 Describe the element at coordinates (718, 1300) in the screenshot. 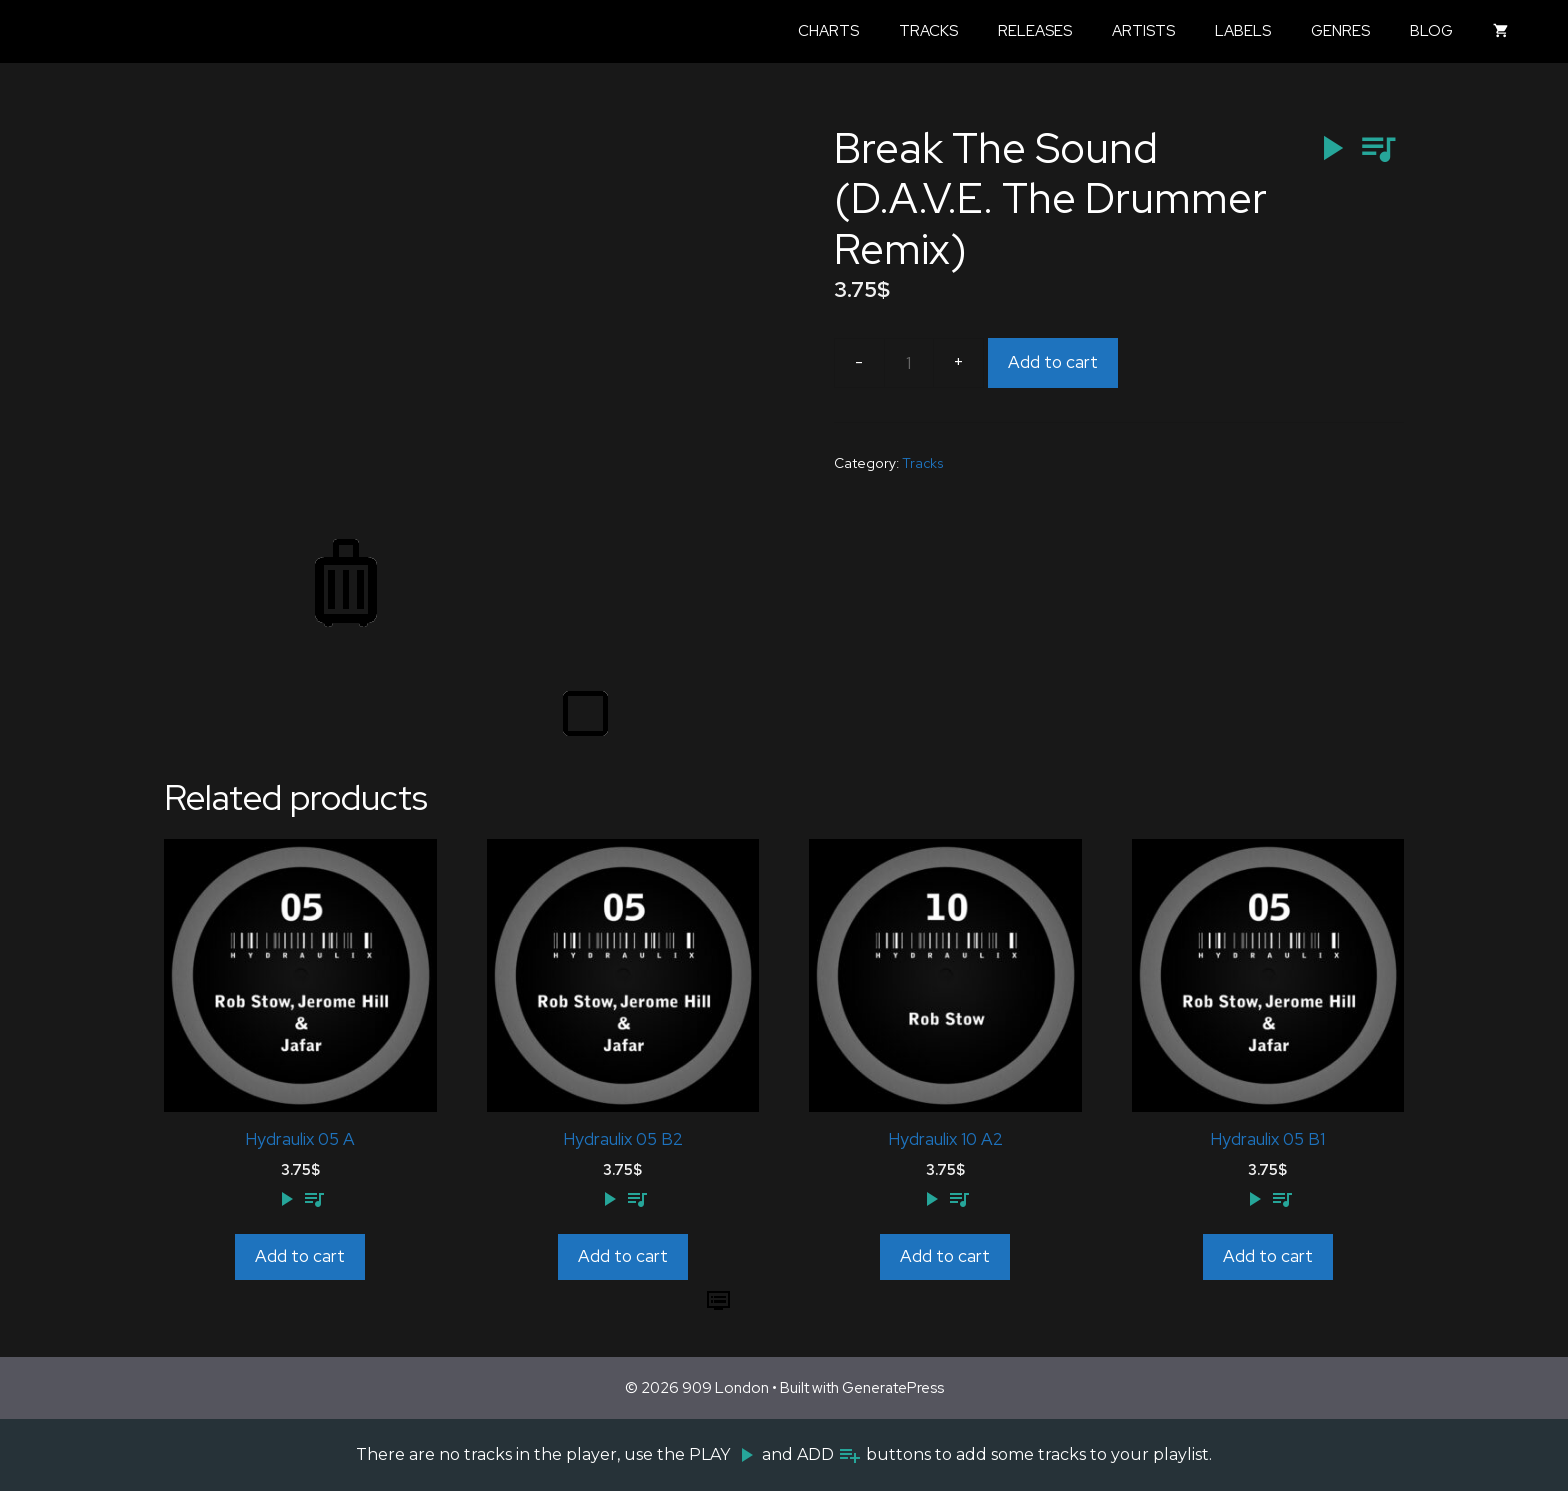

I see `access DVR or recorded content` at that location.